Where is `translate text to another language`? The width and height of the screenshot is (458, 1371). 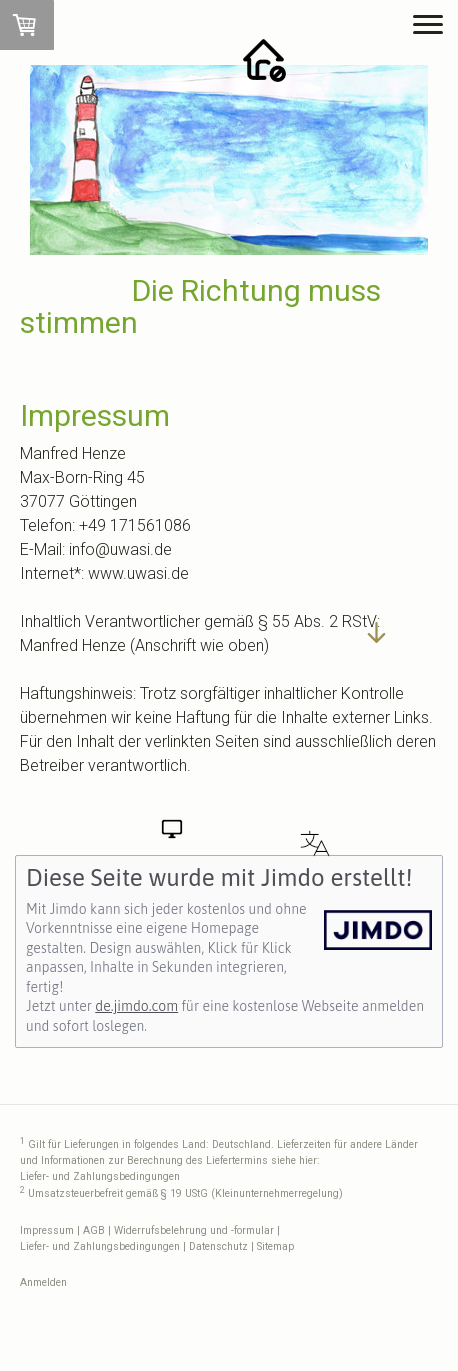
translate text to another language is located at coordinates (314, 844).